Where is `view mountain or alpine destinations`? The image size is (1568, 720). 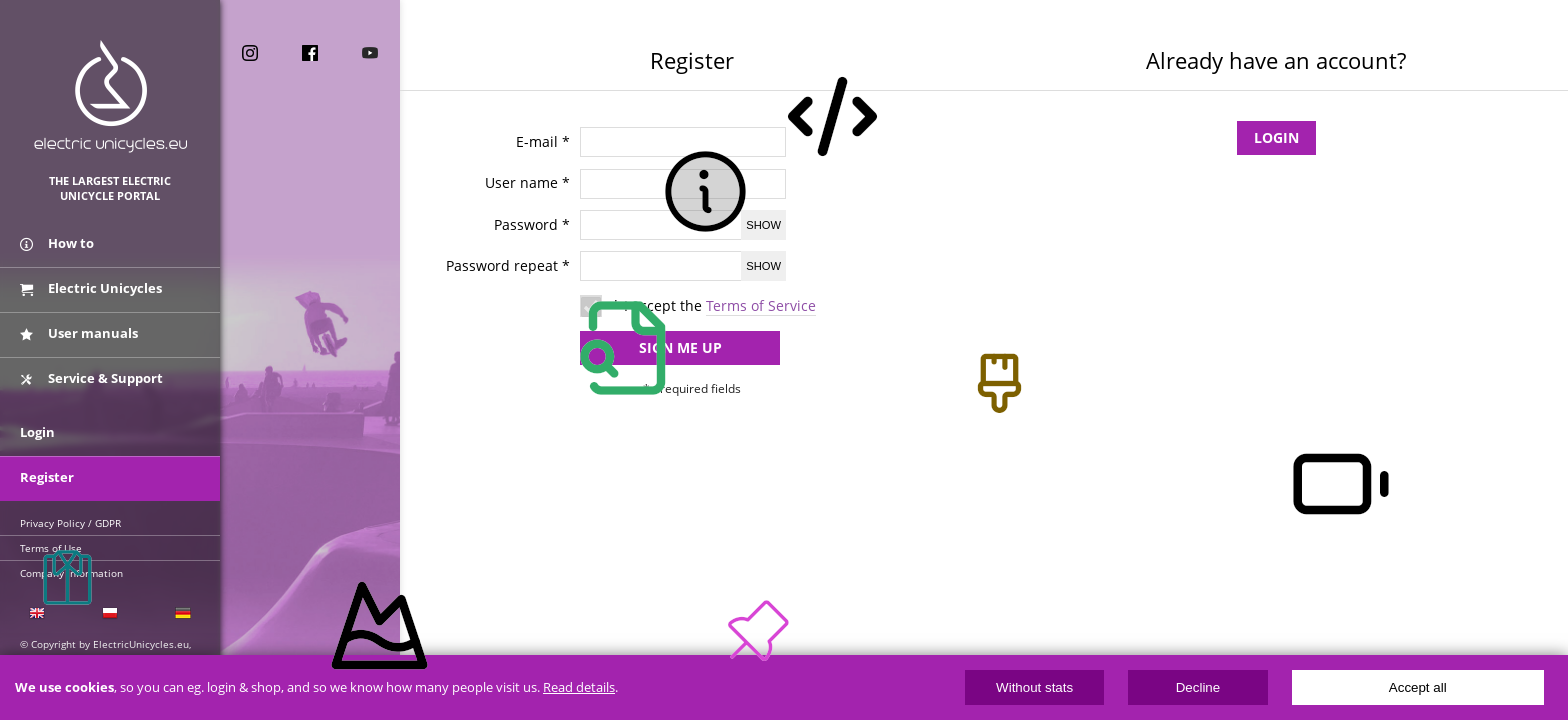
view mountain or alpine destinations is located at coordinates (379, 625).